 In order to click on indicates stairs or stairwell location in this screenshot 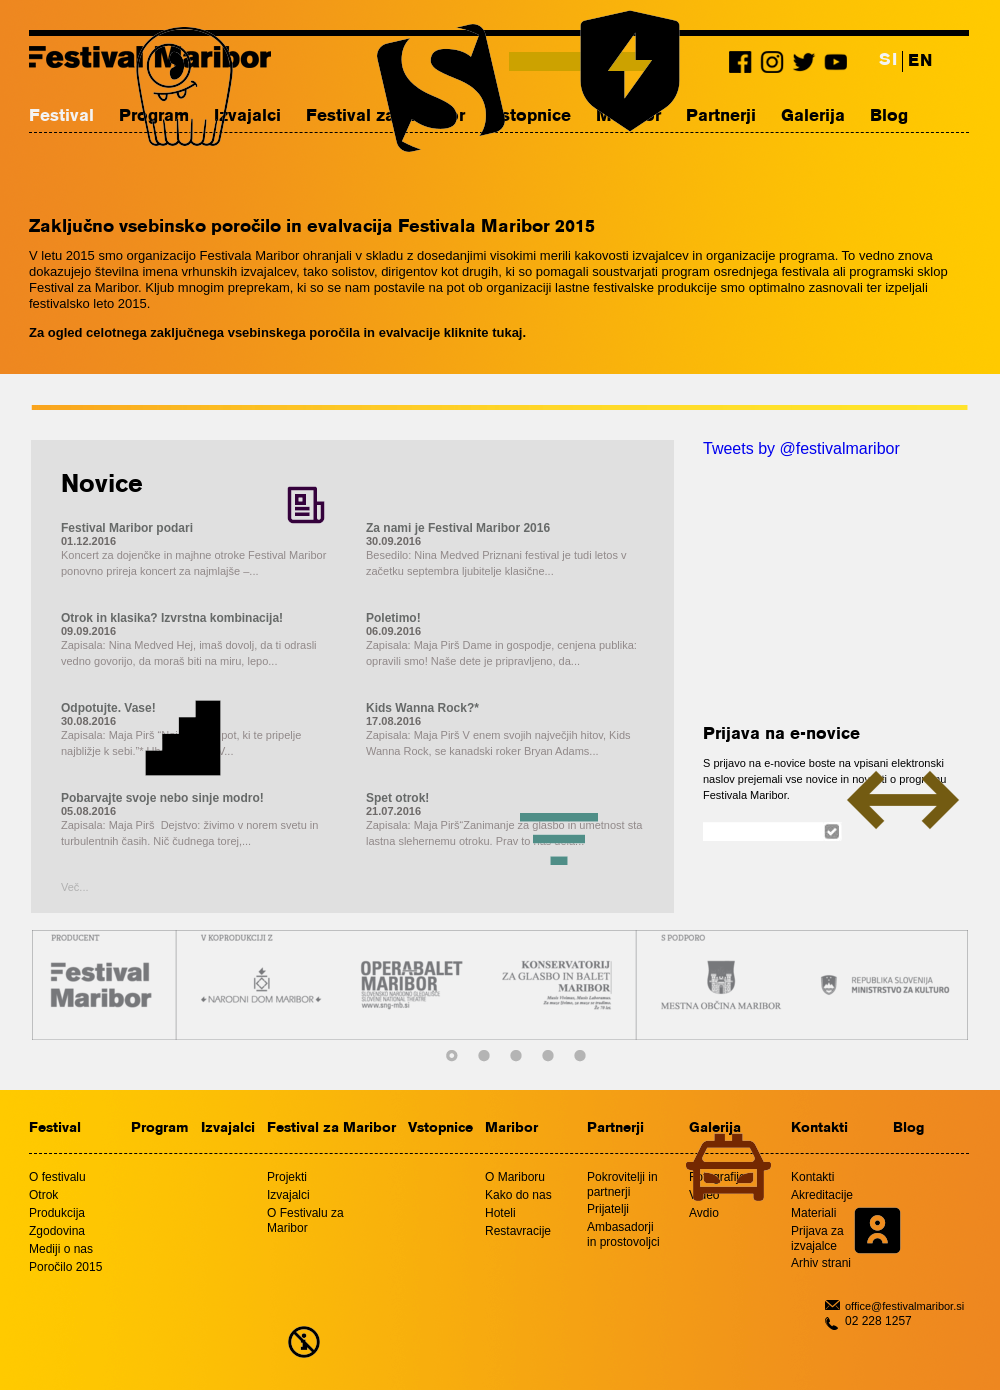, I will do `click(183, 738)`.